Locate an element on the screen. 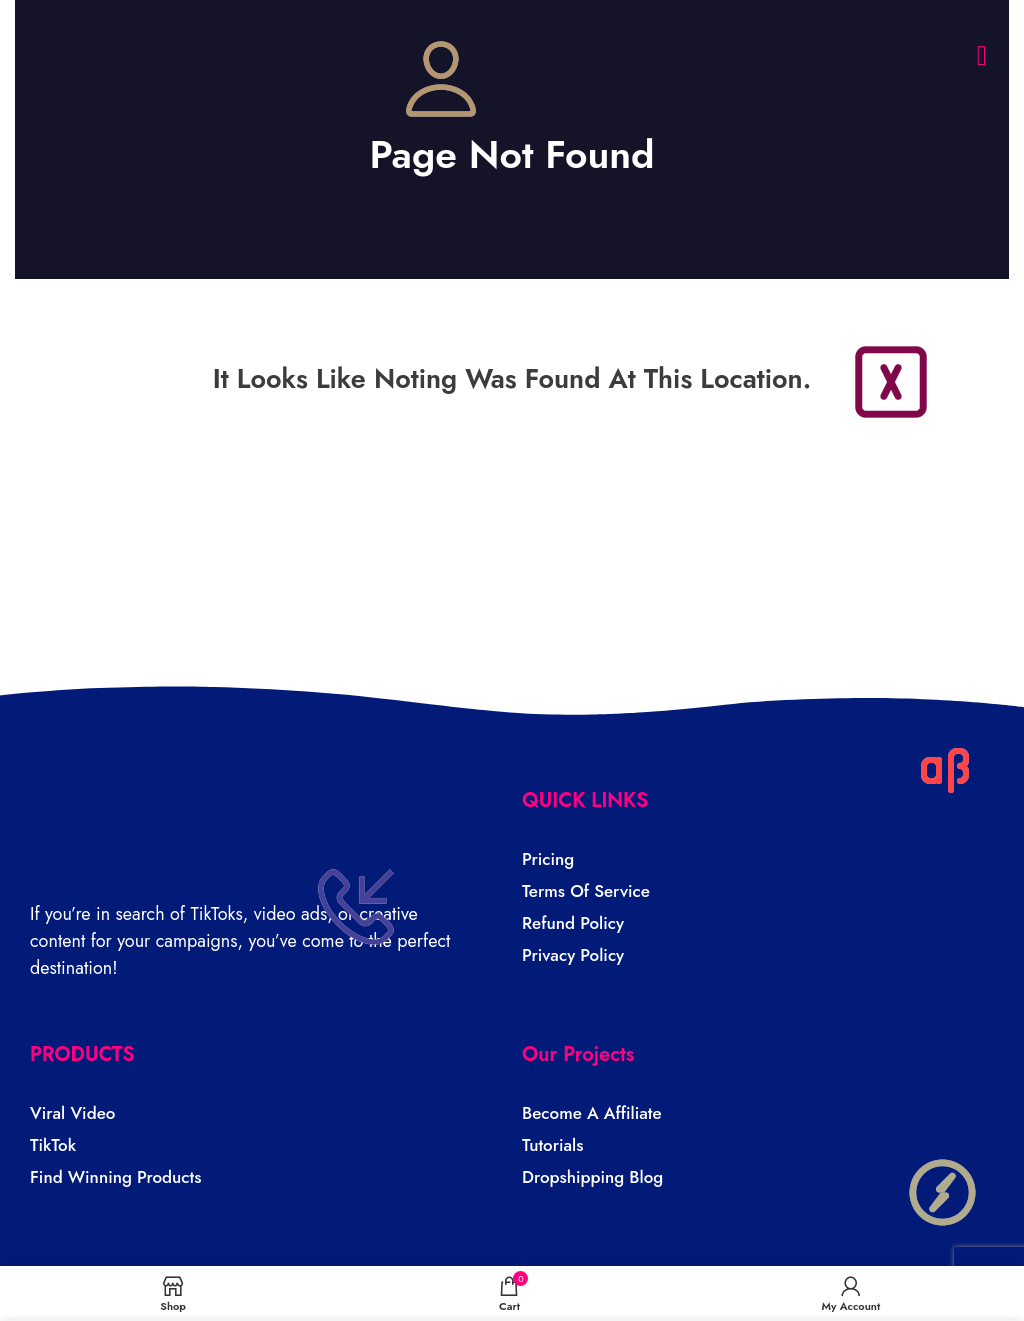 This screenshot has width=1024, height=1321. view your profile is located at coordinates (441, 79).